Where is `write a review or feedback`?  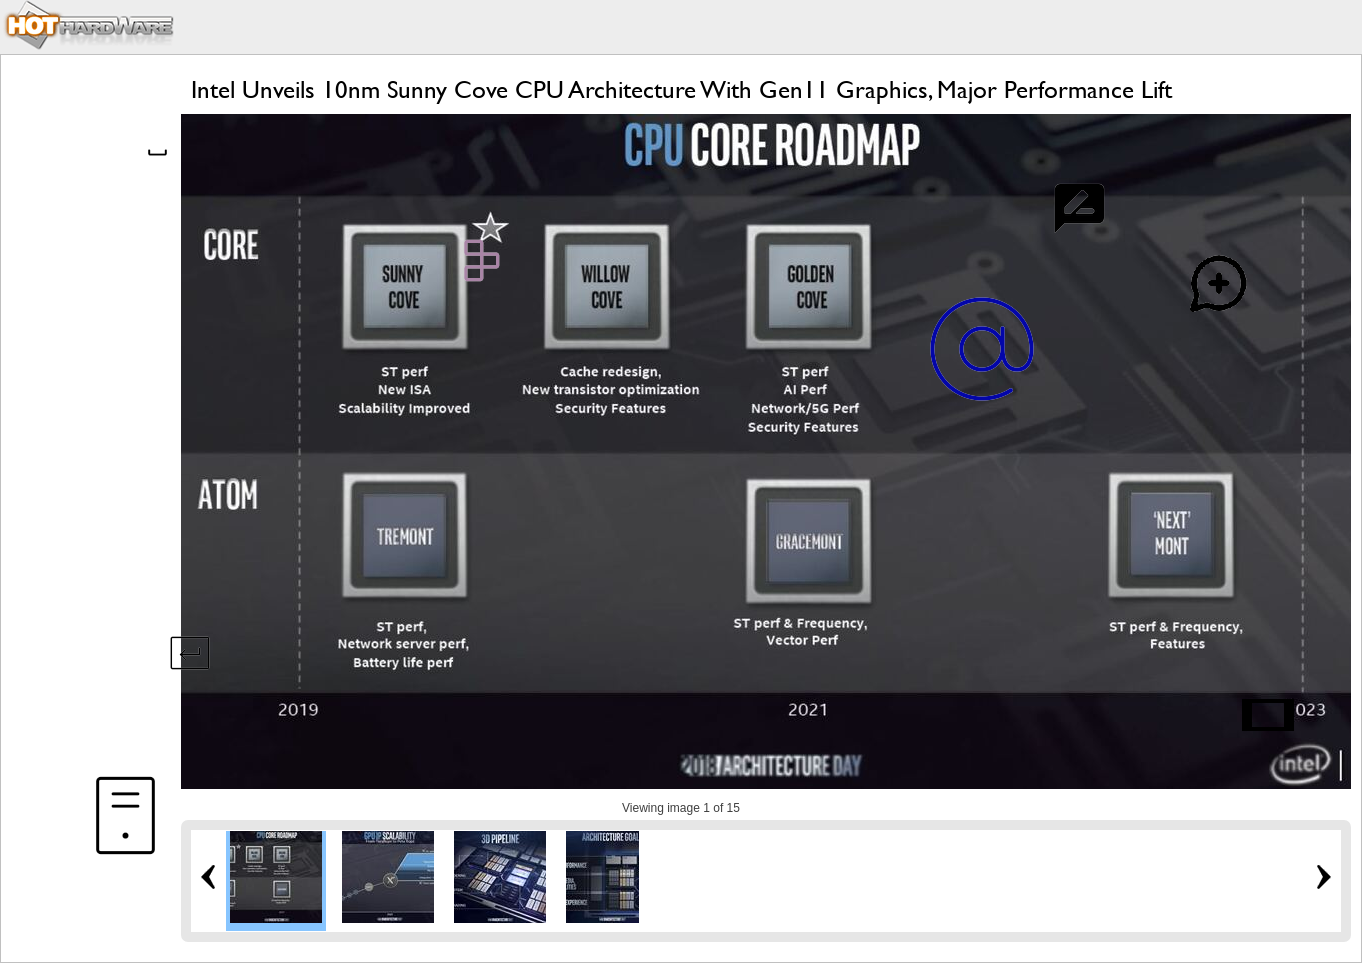
write a review or feedback is located at coordinates (1079, 208).